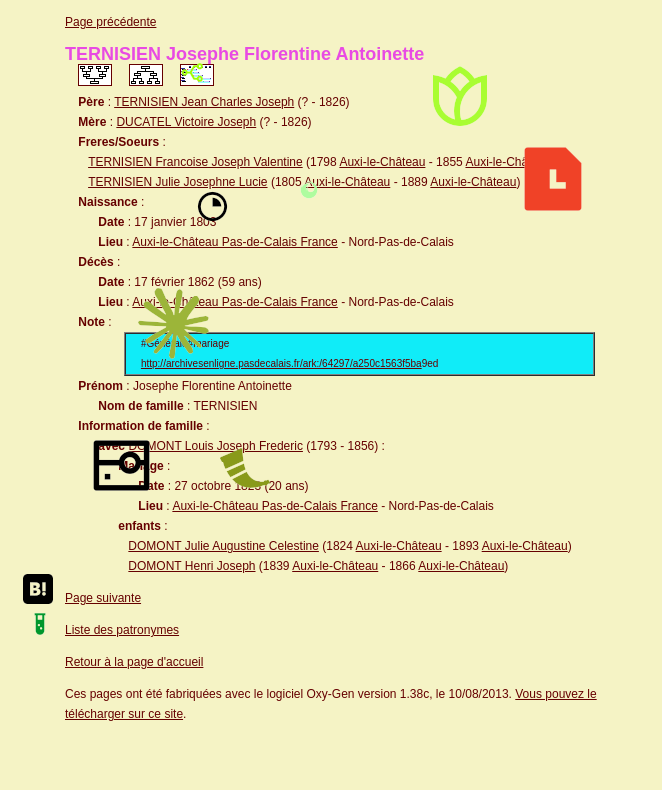 The image size is (662, 790). I want to click on open Mozilla Firefox browser, so click(309, 190).